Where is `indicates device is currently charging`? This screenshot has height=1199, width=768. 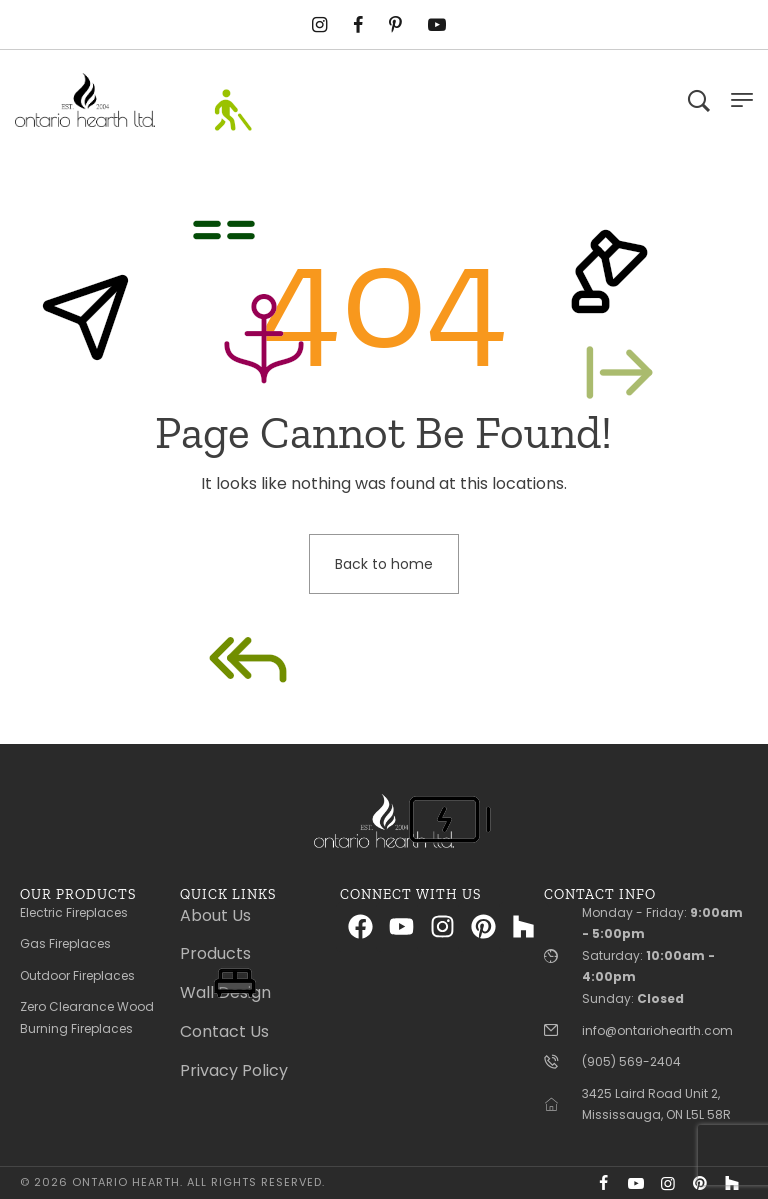
indicates device is currently charging is located at coordinates (448, 819).